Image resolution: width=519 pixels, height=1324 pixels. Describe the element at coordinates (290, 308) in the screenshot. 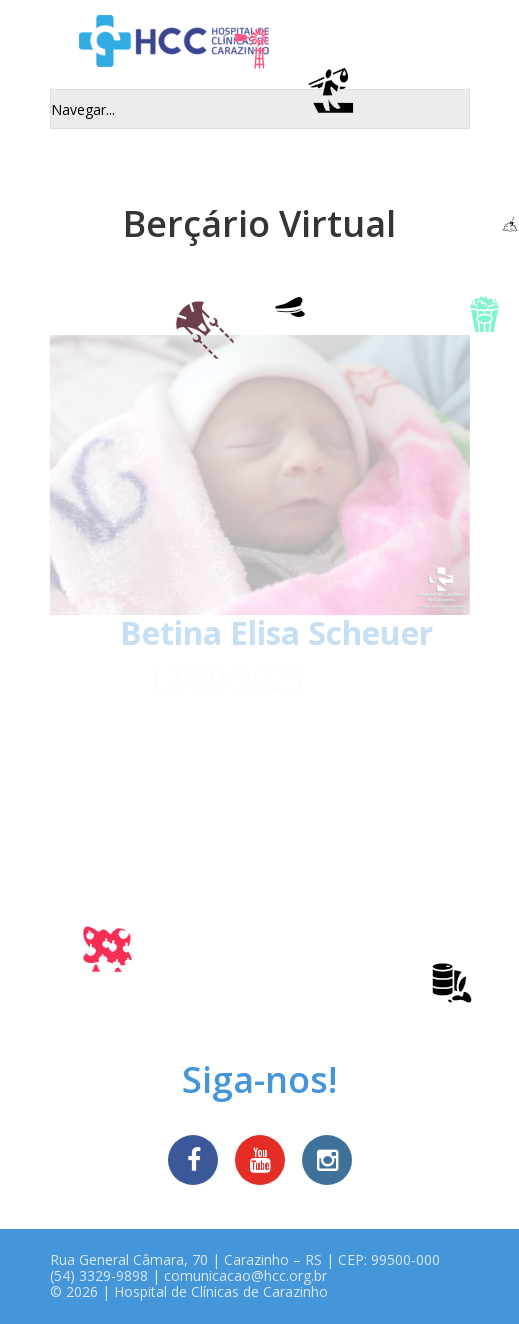

I see `view captain or officer profile` at that location.